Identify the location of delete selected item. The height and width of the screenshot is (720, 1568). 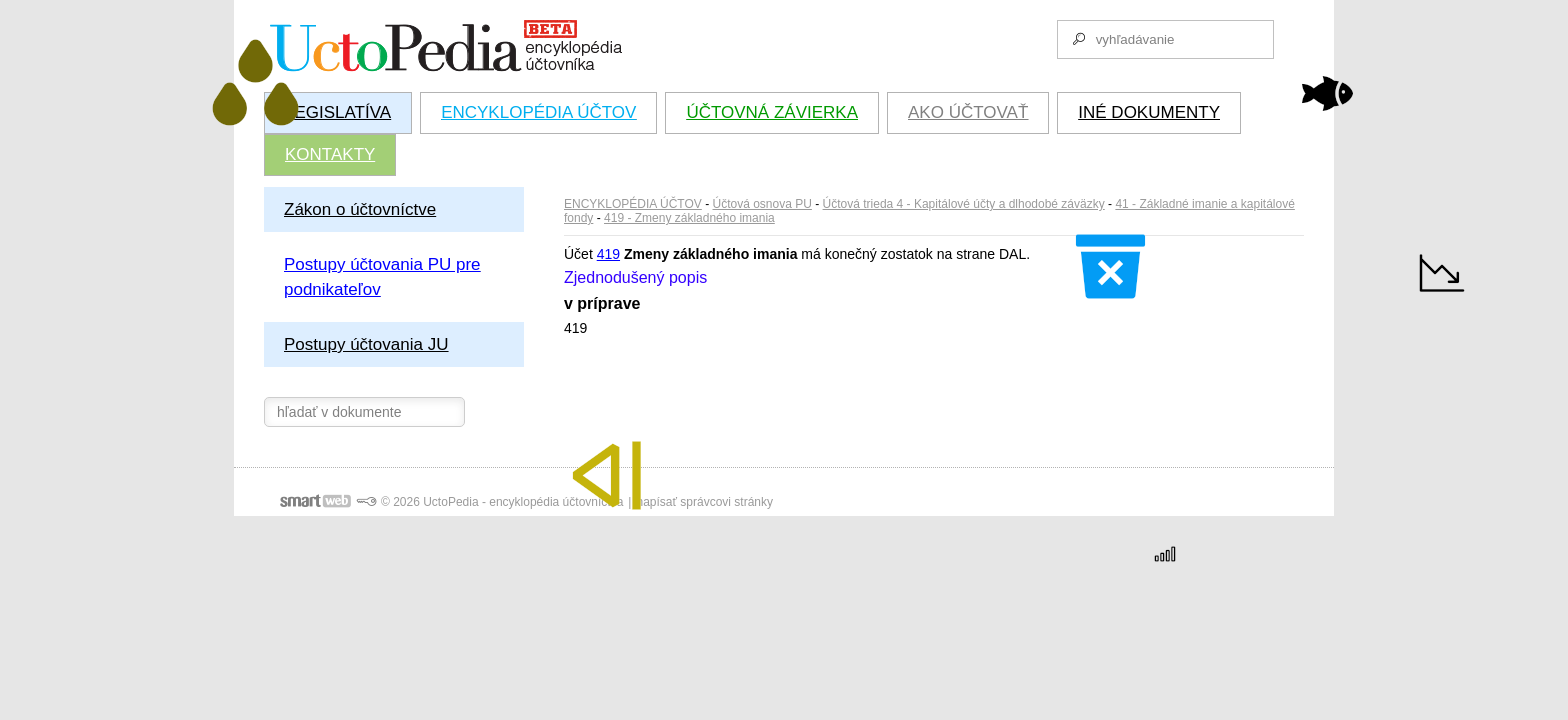
(1110, 266).